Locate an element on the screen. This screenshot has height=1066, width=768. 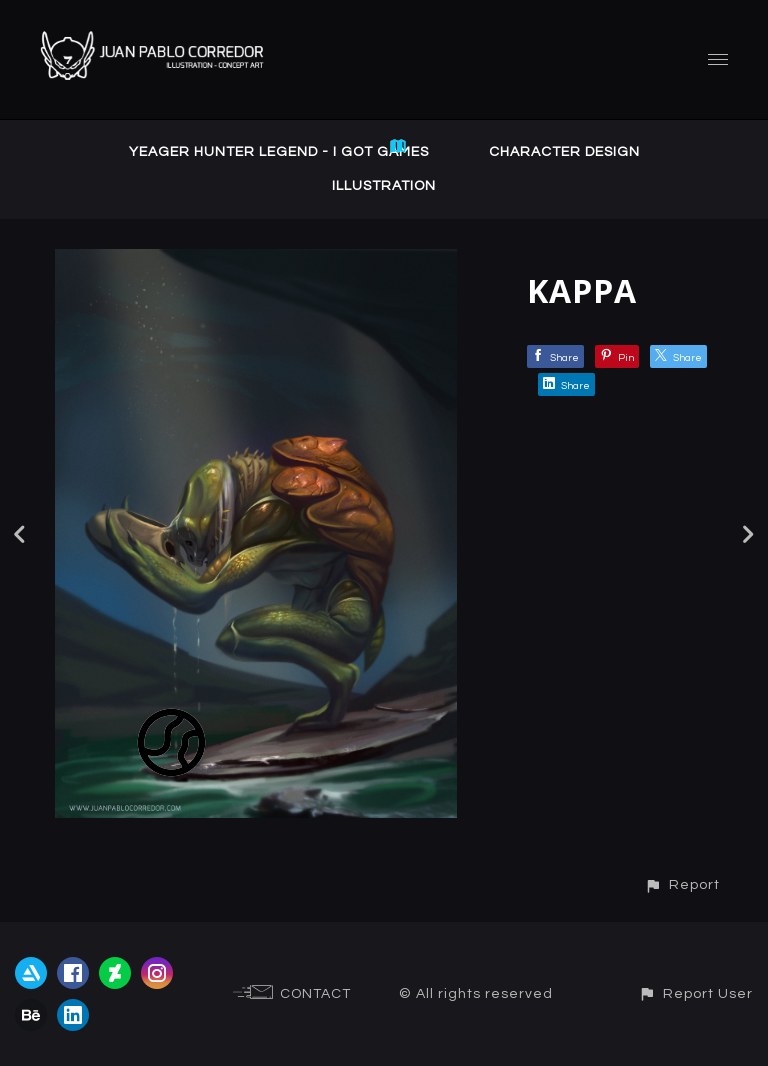
switch to global or worldwide view is located at coordinates (171, 742).